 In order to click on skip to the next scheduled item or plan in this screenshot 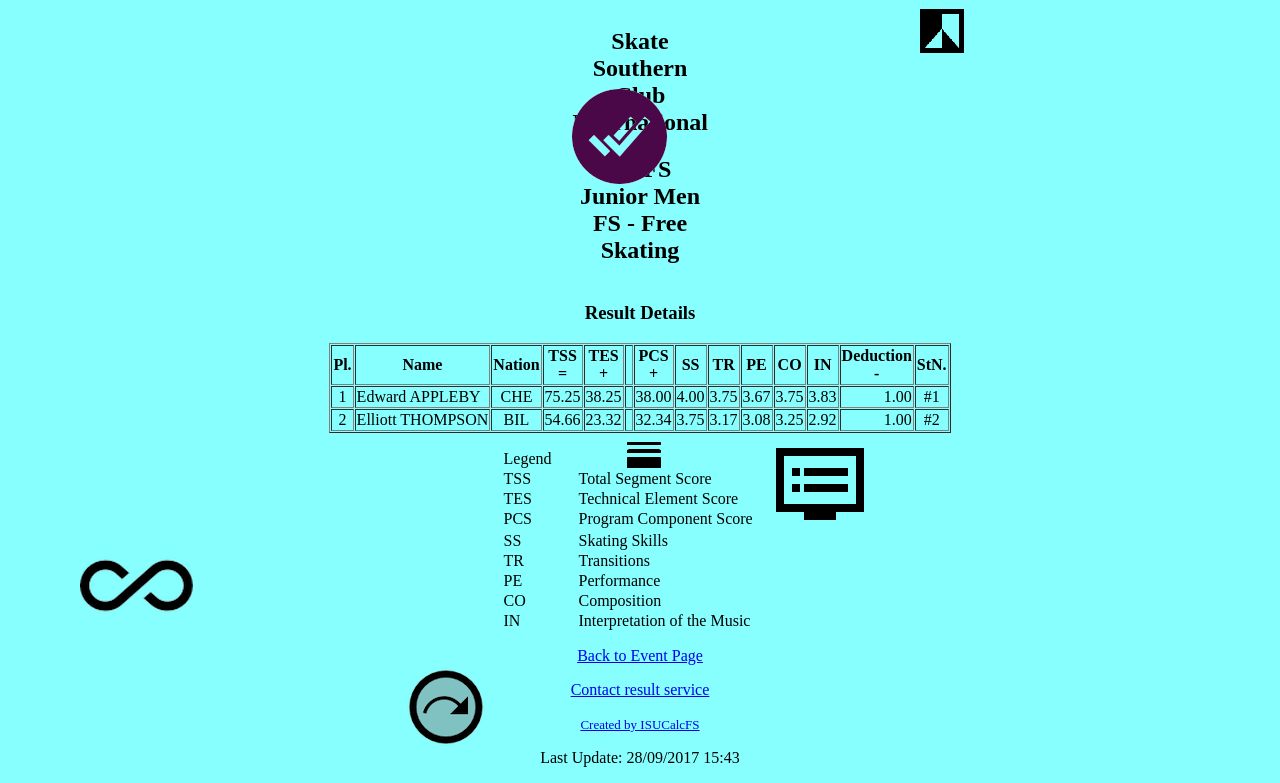, I will do `click(446, 707)`.